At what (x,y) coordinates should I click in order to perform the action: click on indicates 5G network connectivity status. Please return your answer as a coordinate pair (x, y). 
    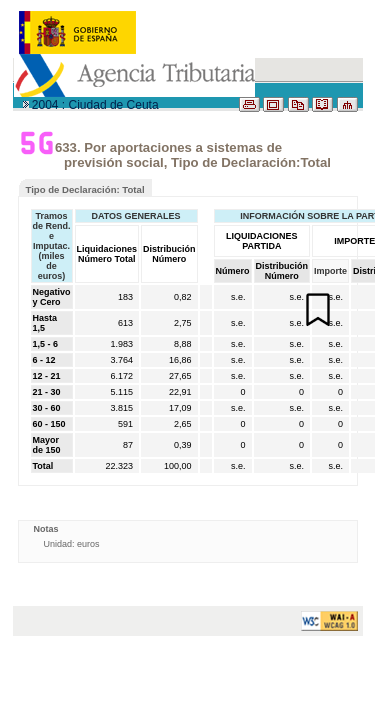
    Looking at the image, I should click on (37, 143).